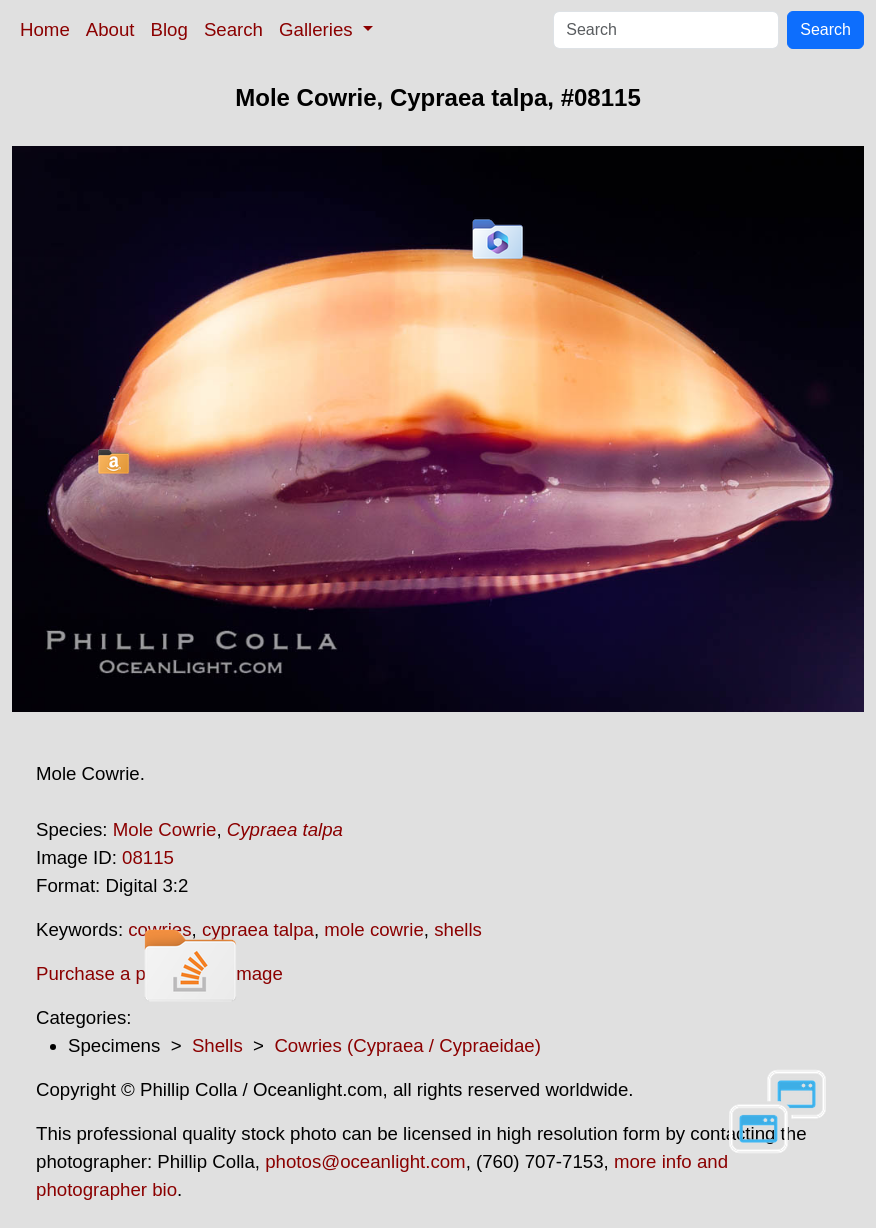  What do you see at coordinates (113, 462) in the screenshot?
I see `folder containing amazon-related files or downloads` at bounding box center [113, 462].